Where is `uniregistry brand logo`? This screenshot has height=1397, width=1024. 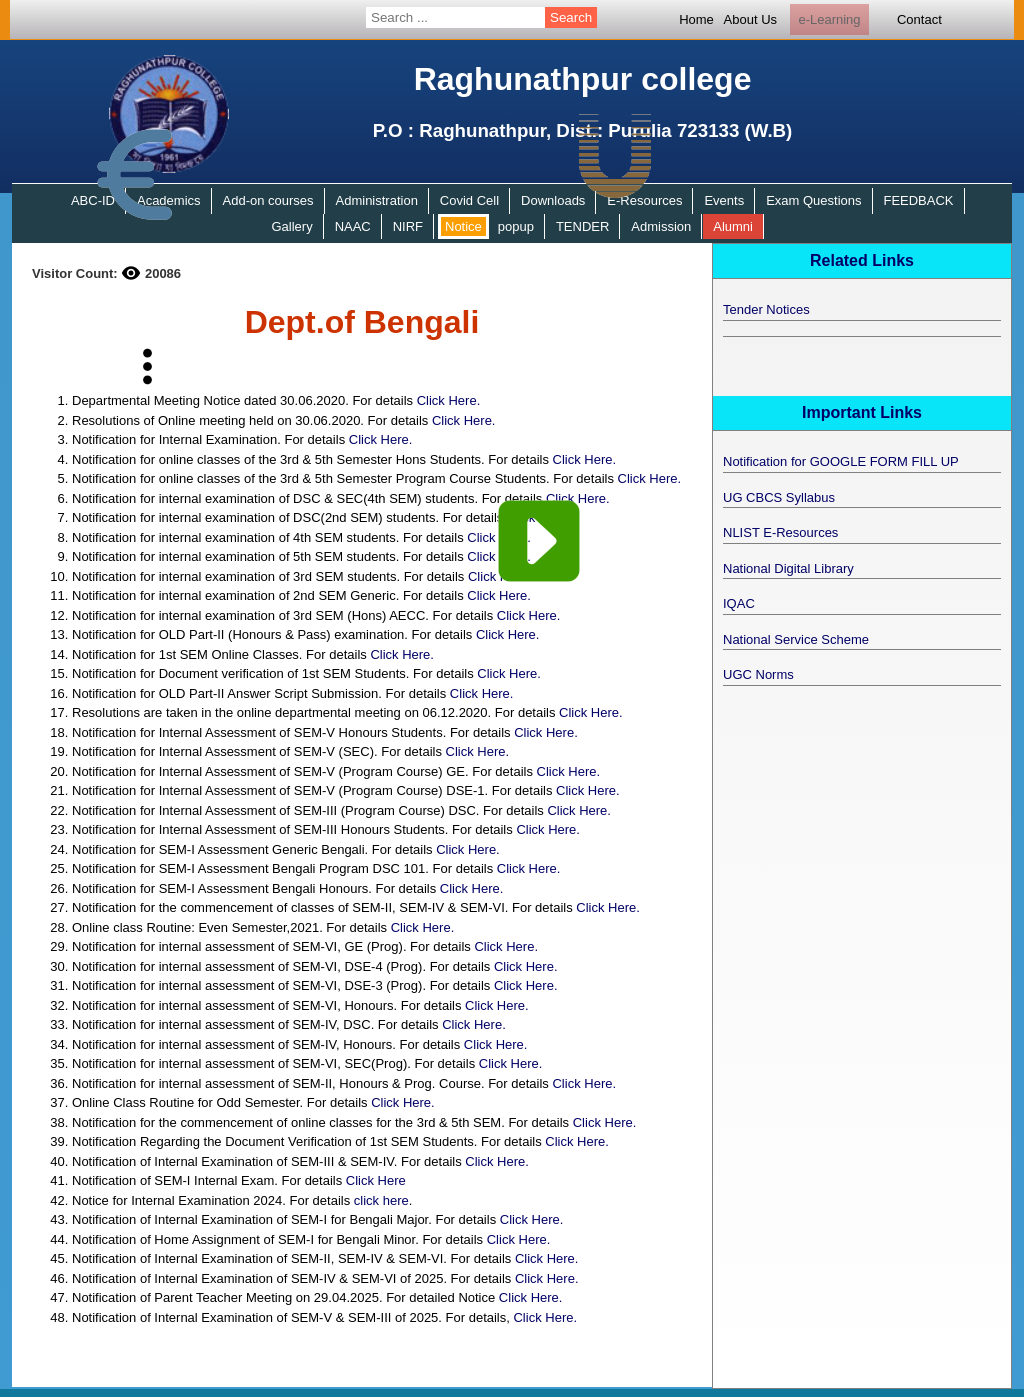
uniregistry brand logo is located at coordinates (615, 156).